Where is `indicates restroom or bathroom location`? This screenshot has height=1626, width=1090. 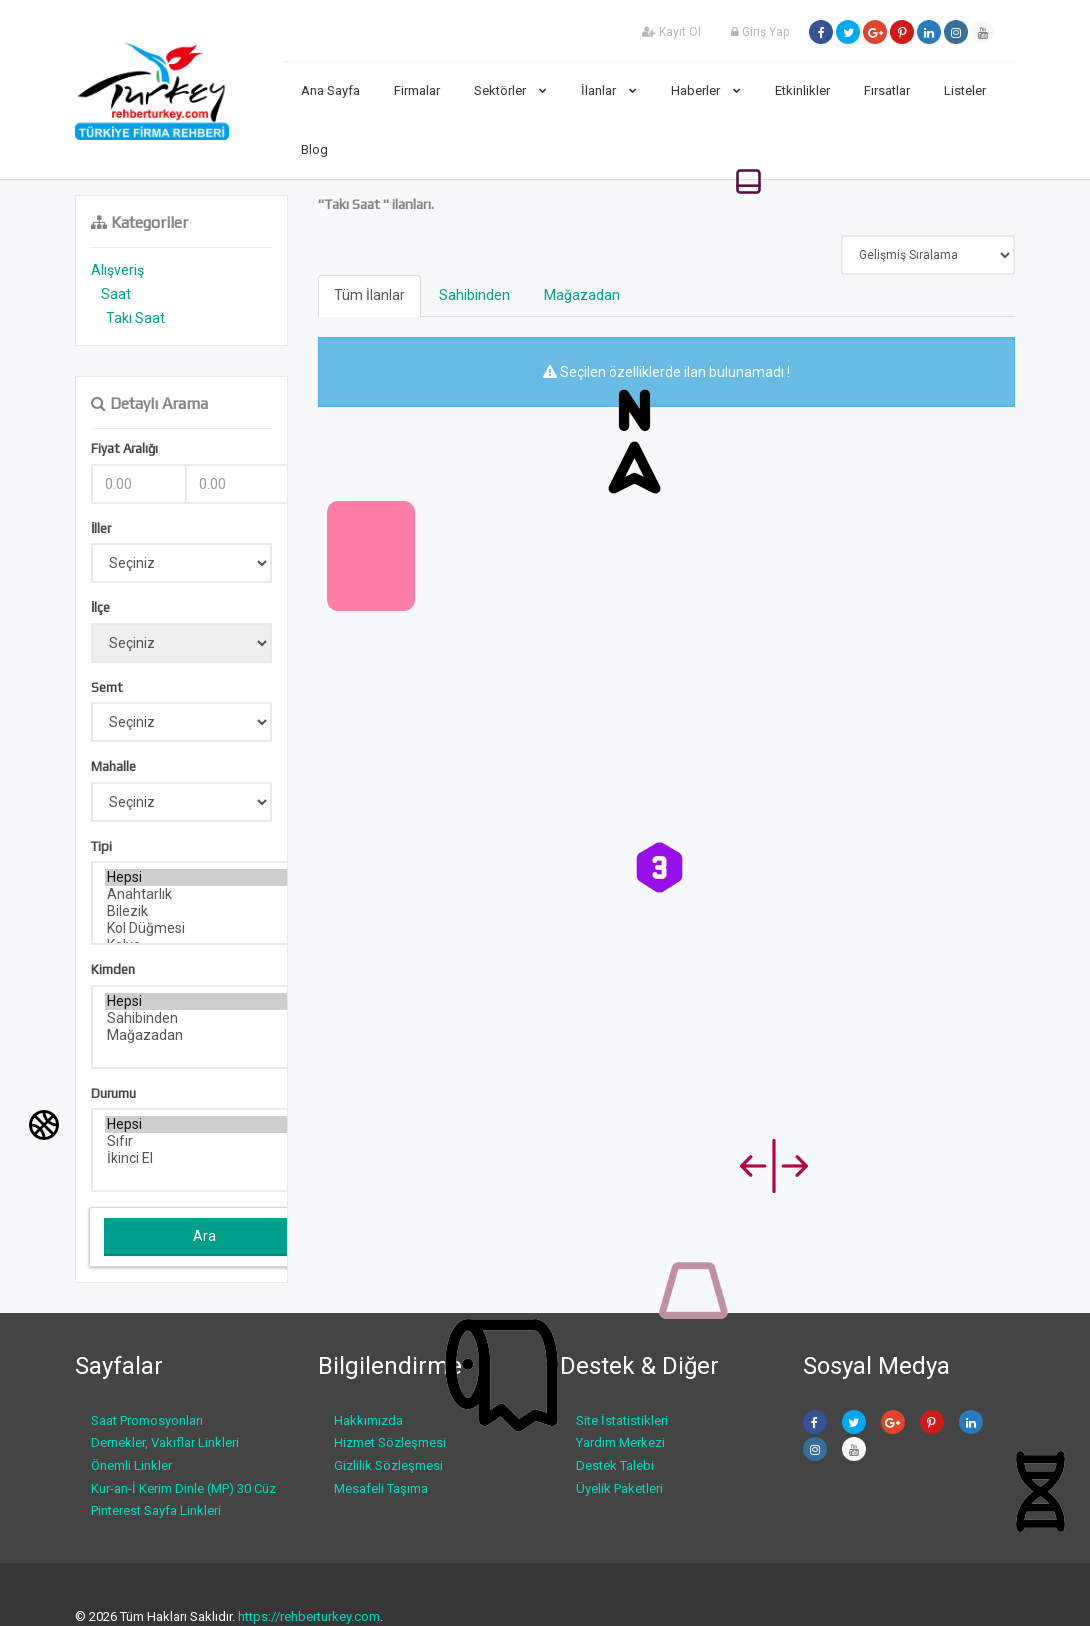 indicates restroom or bathroom location is located at coordinates (501, 1375).